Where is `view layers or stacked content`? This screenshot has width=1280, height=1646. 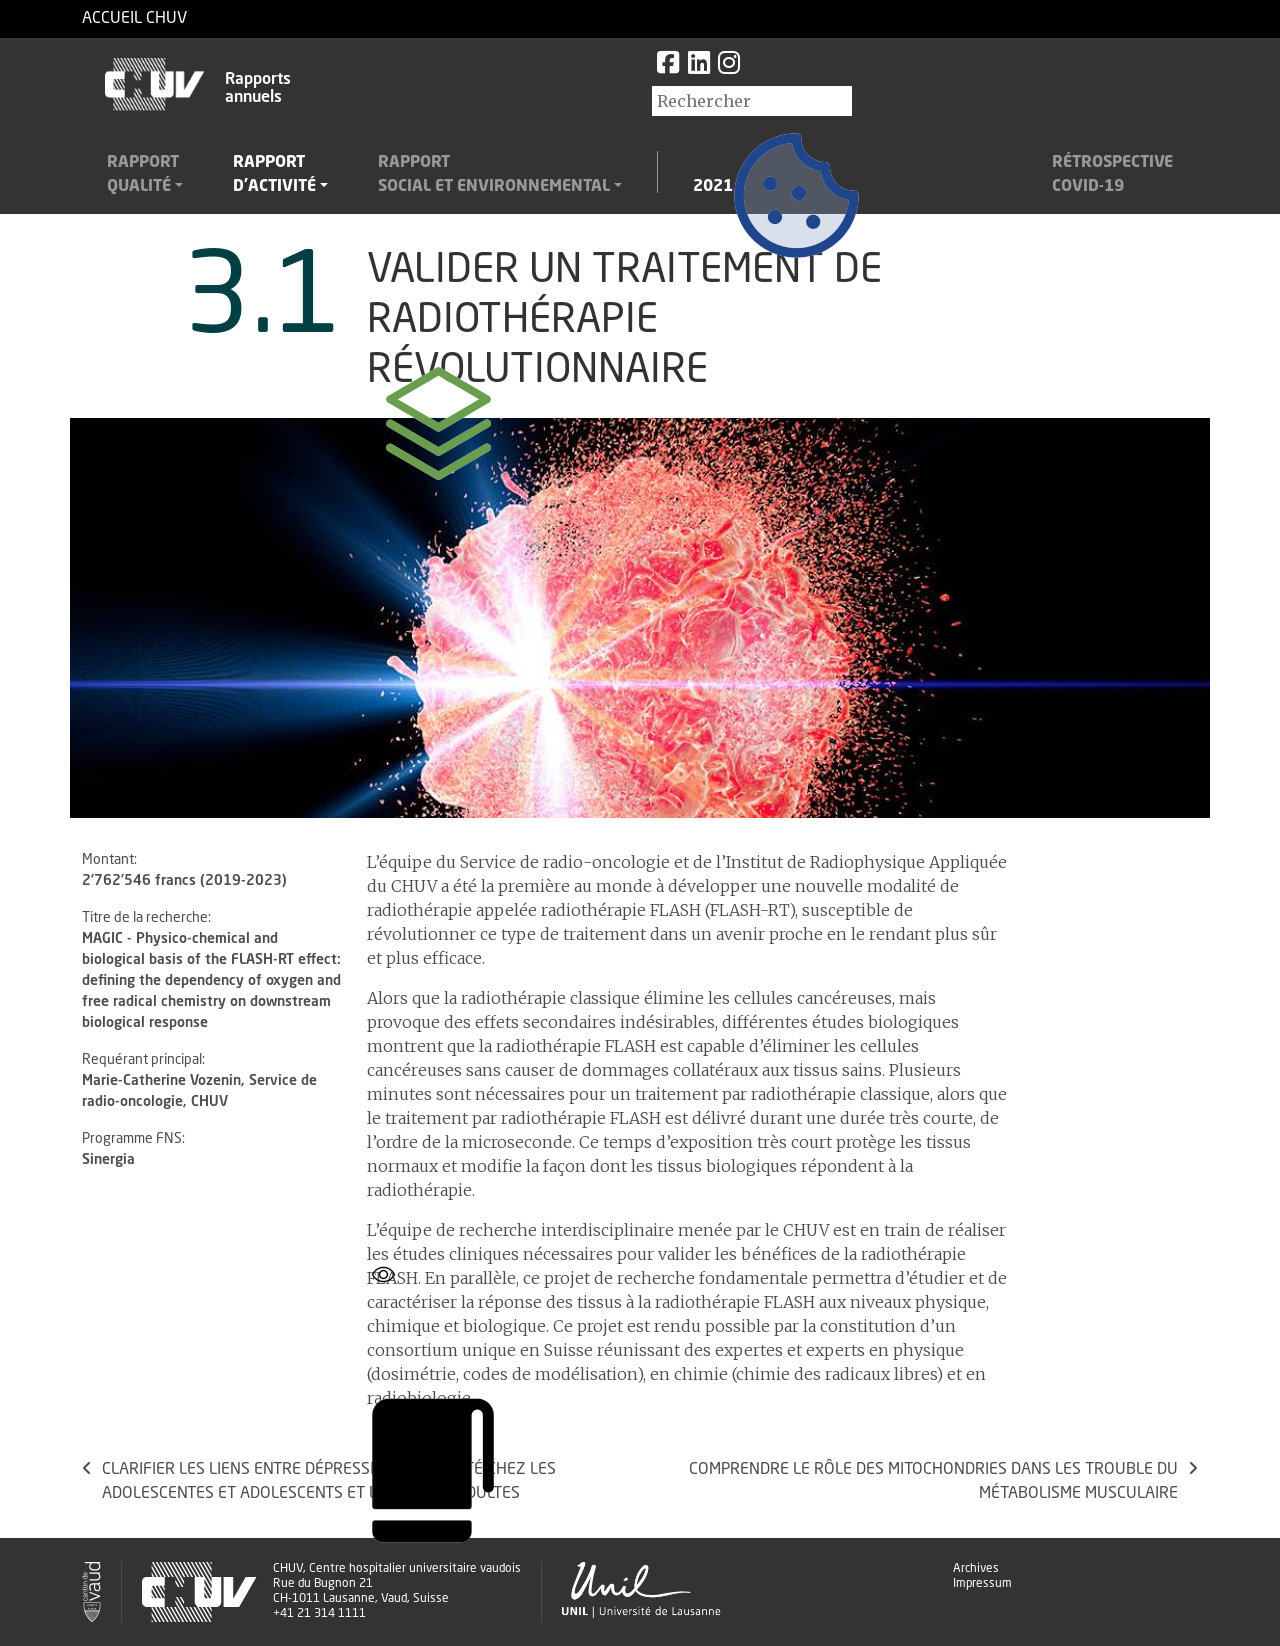
view layers or stacked content is located at coordinates (438, 423).